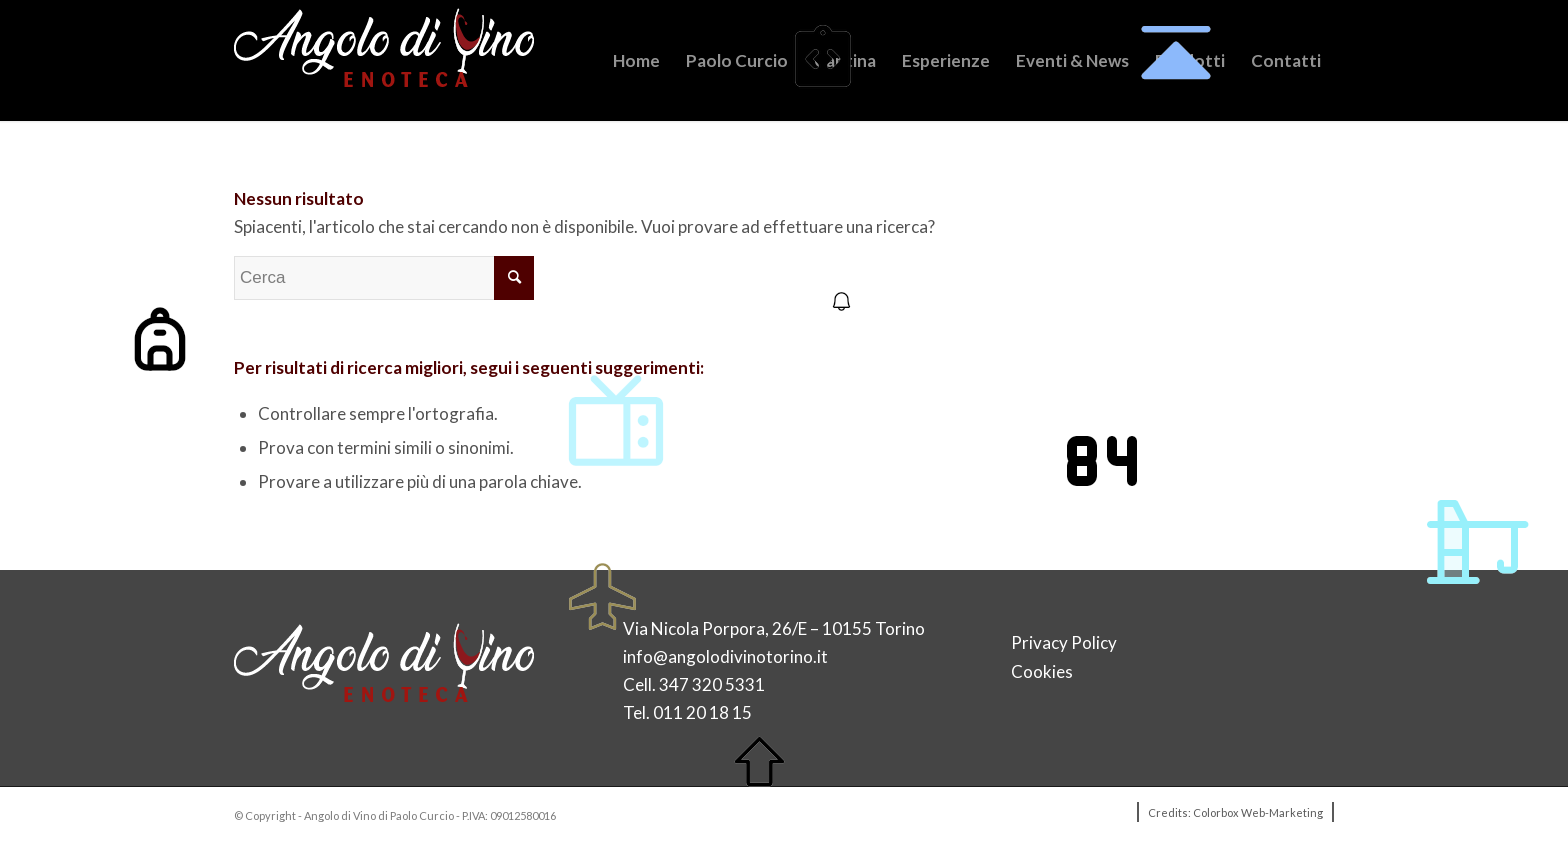 The width and height of the screenshot is (1568, 845). What do you see at coordinates (160, 339) in the screenshot?
I see `access your inventory or stored items` at bounding box center [160, 339].